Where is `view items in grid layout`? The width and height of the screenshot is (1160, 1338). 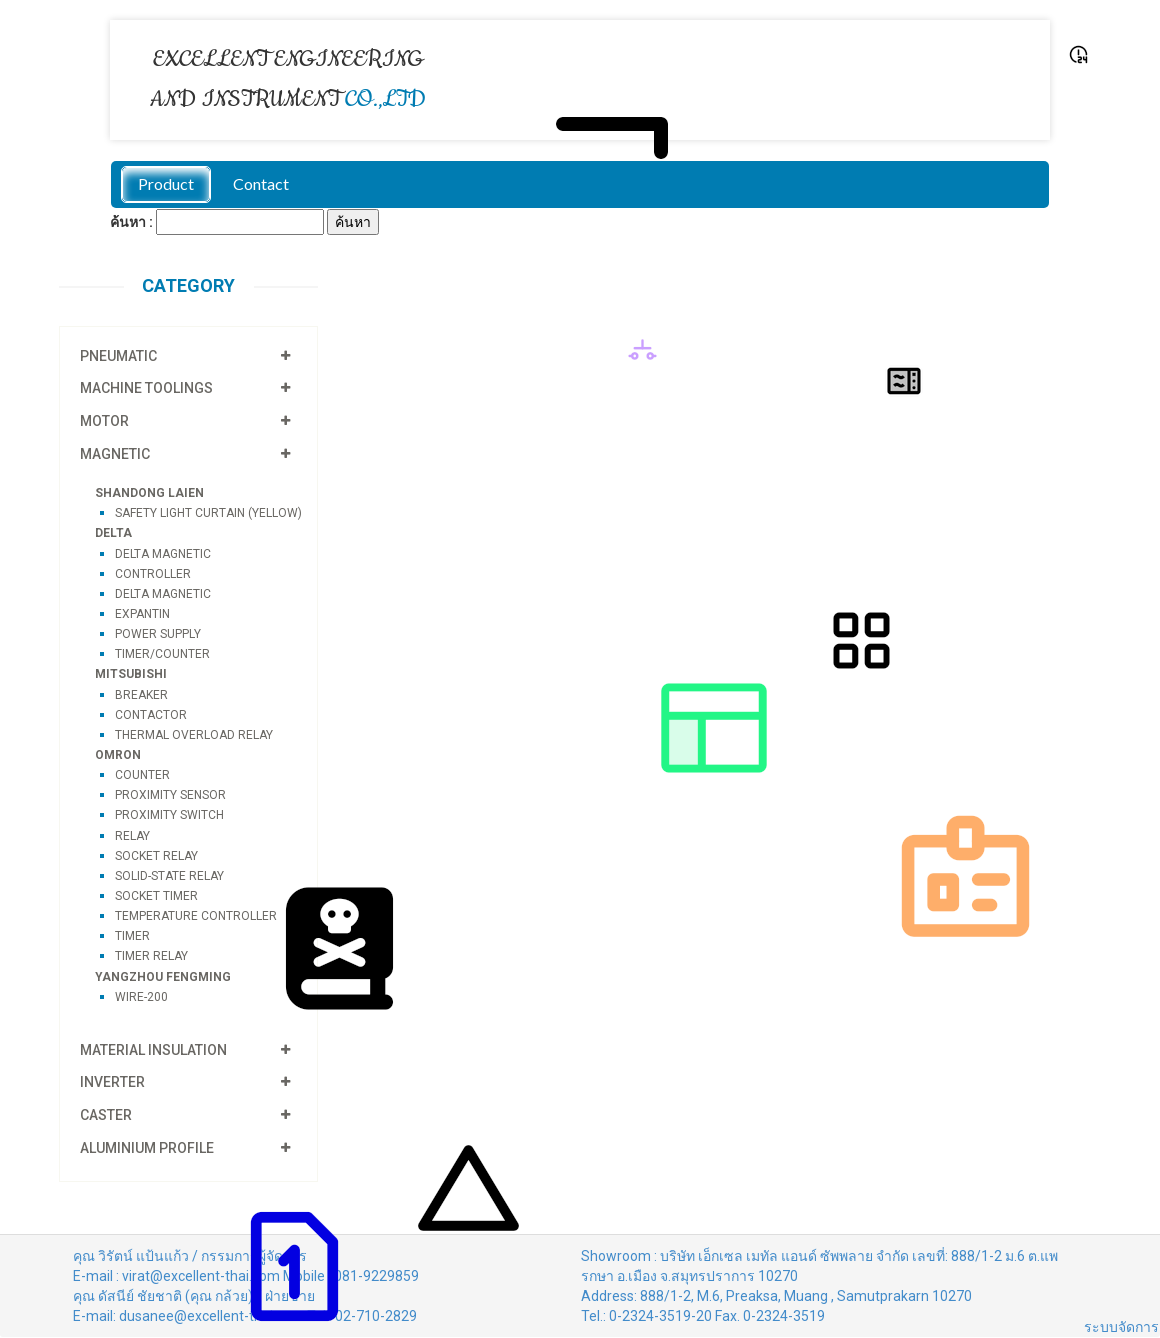
view items in grid layout is located at coordinates (861, 640).